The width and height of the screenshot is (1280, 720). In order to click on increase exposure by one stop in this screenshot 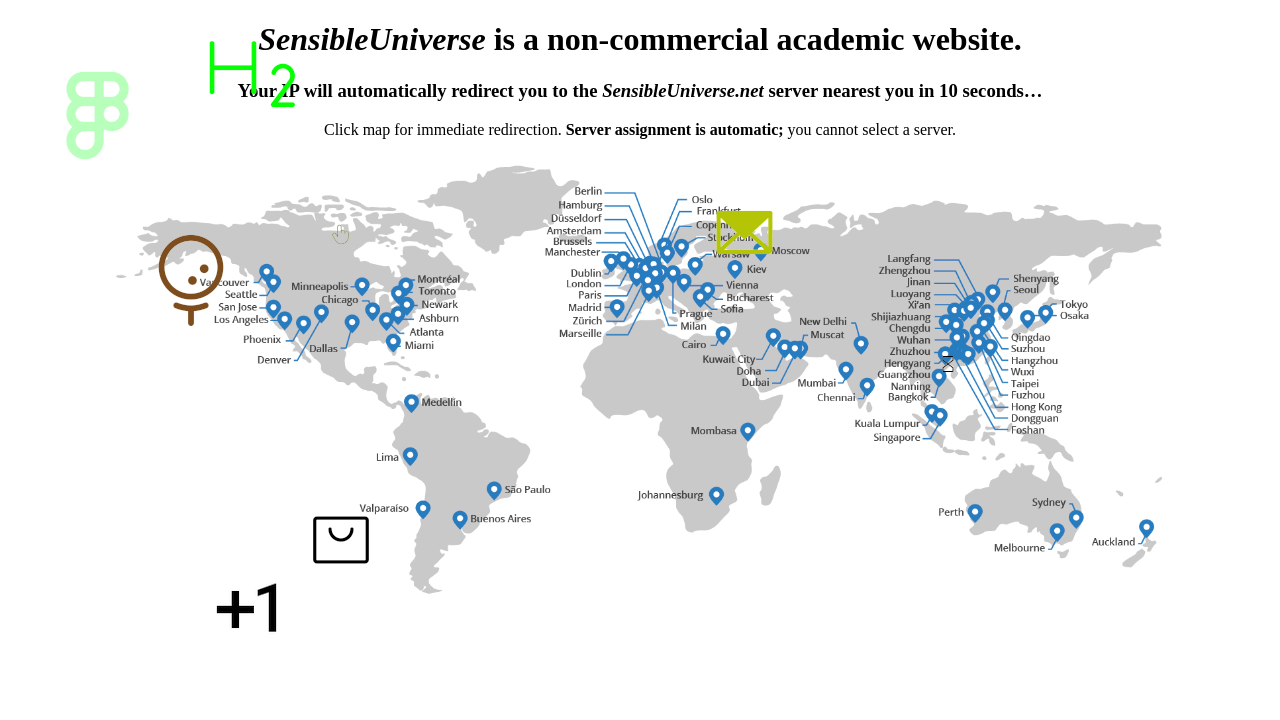, I will do `click(246, 609)`.